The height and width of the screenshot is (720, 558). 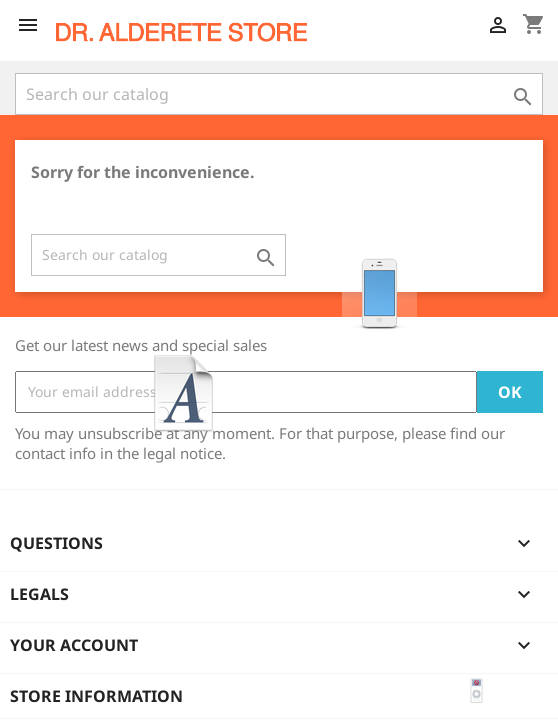 I want to click on view connected iPhone device, so click(x=379, y=292).